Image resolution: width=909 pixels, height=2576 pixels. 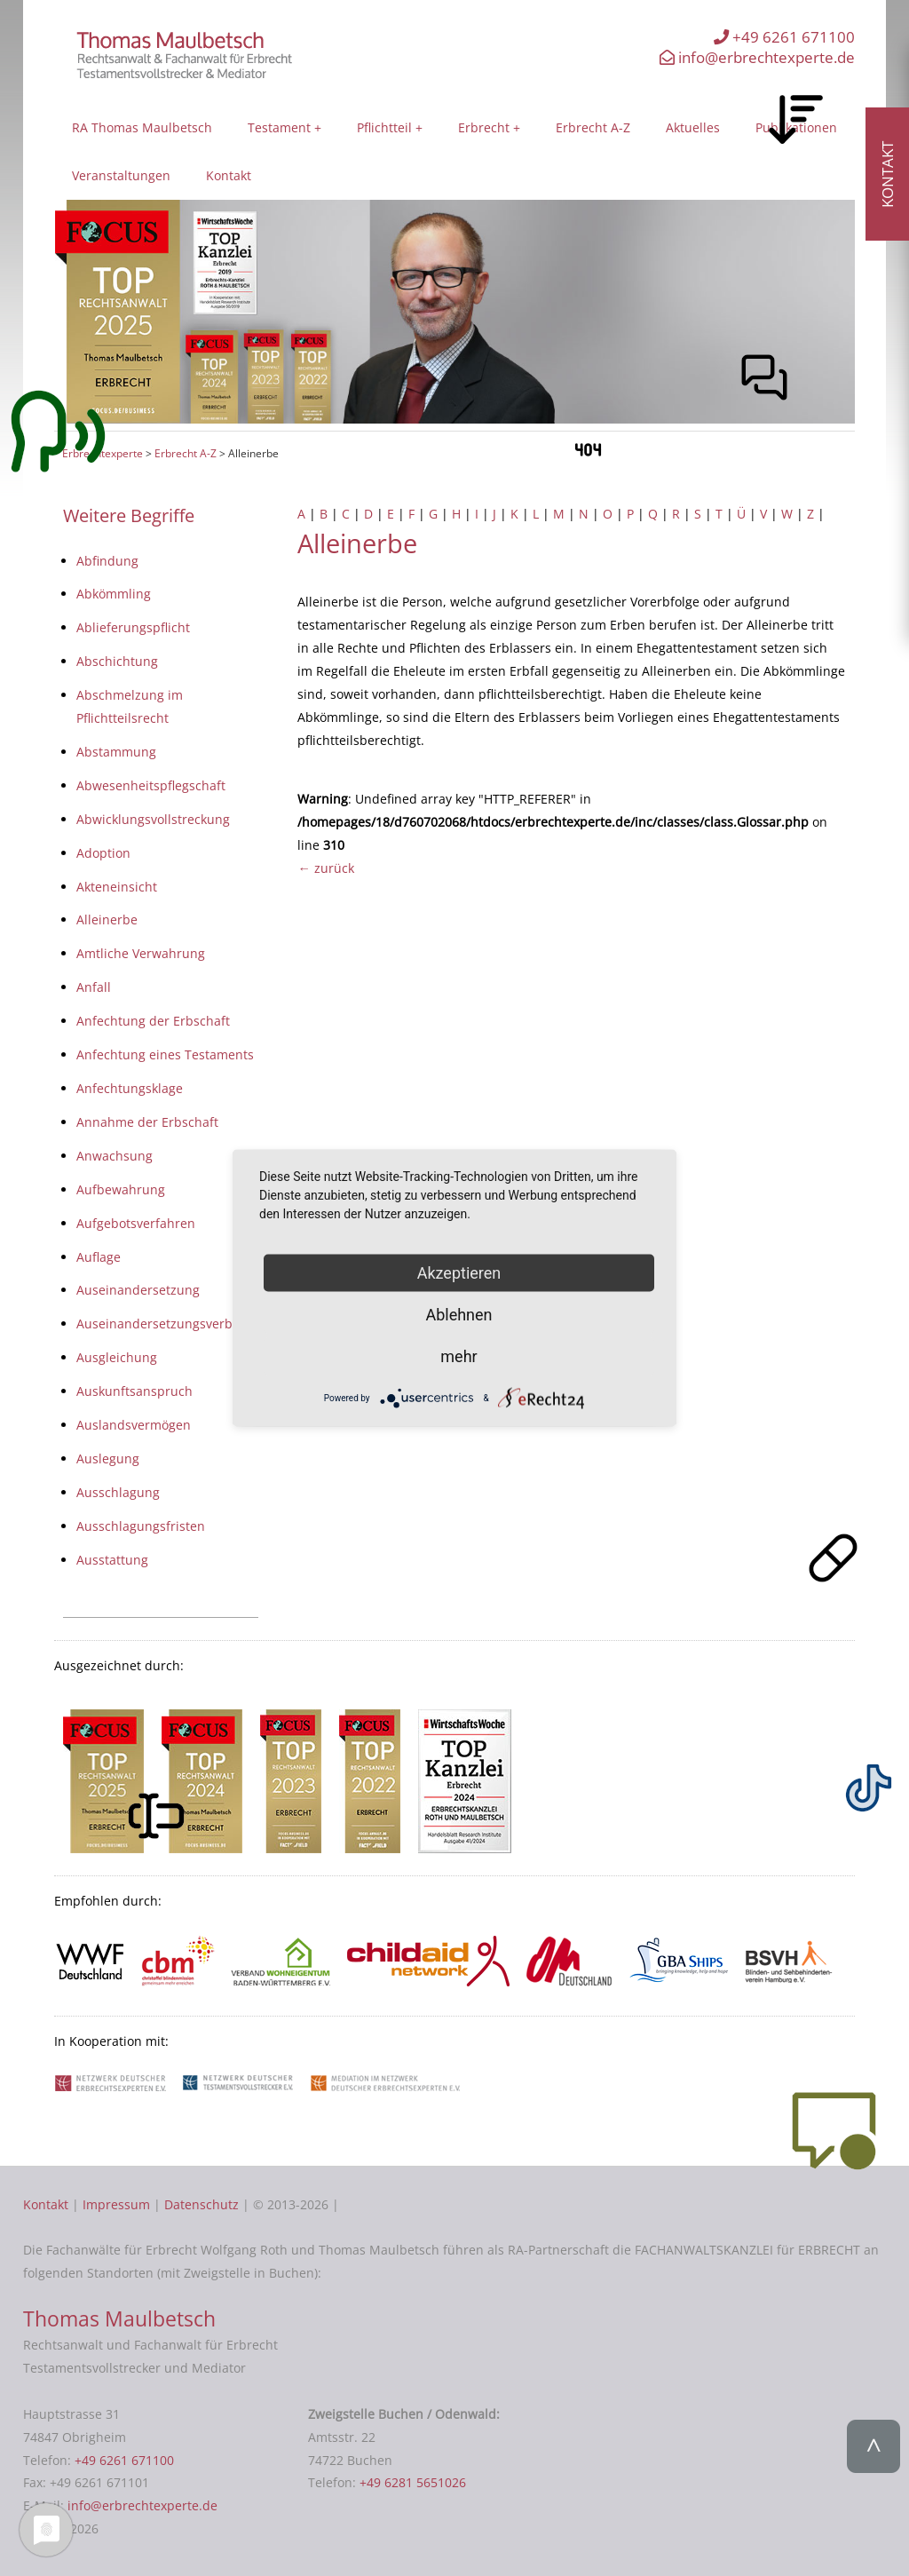 What do you see at coordinates (868, 1788) in the screenshot?
I see `open TikTok app` at bounding box center [868, 1788].